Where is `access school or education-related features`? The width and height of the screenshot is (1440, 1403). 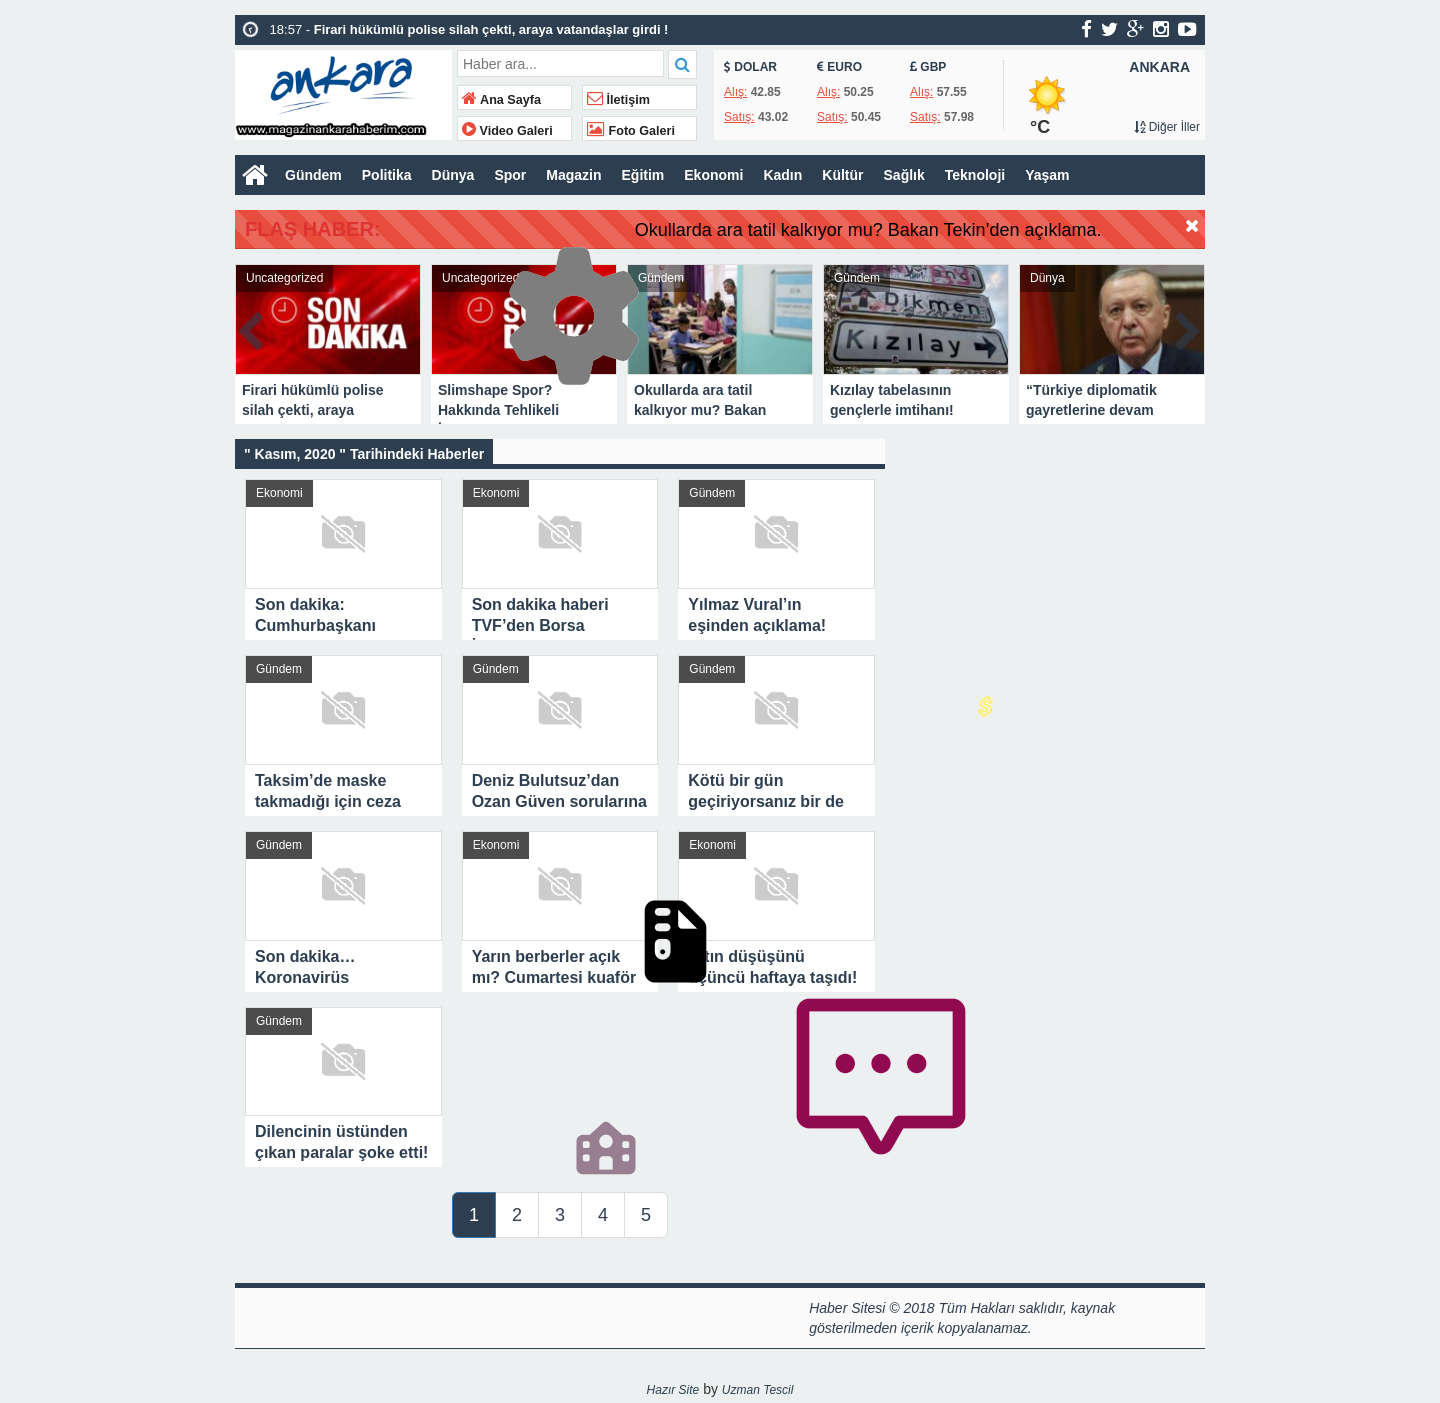 access school or education-related features is located at coordinates (606, 1148).